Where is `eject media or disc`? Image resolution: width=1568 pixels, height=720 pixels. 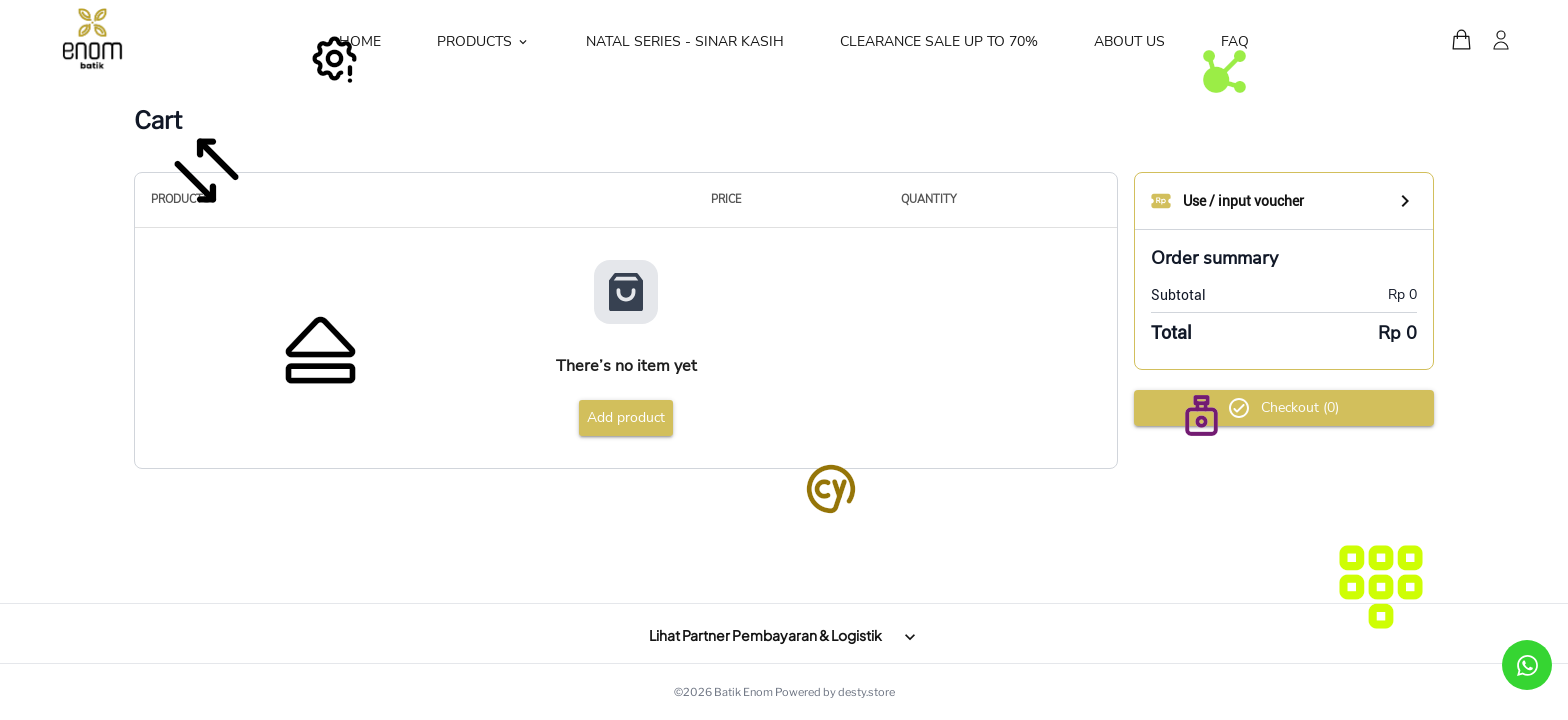 eject media or disc is located at coordinates (320, 354).